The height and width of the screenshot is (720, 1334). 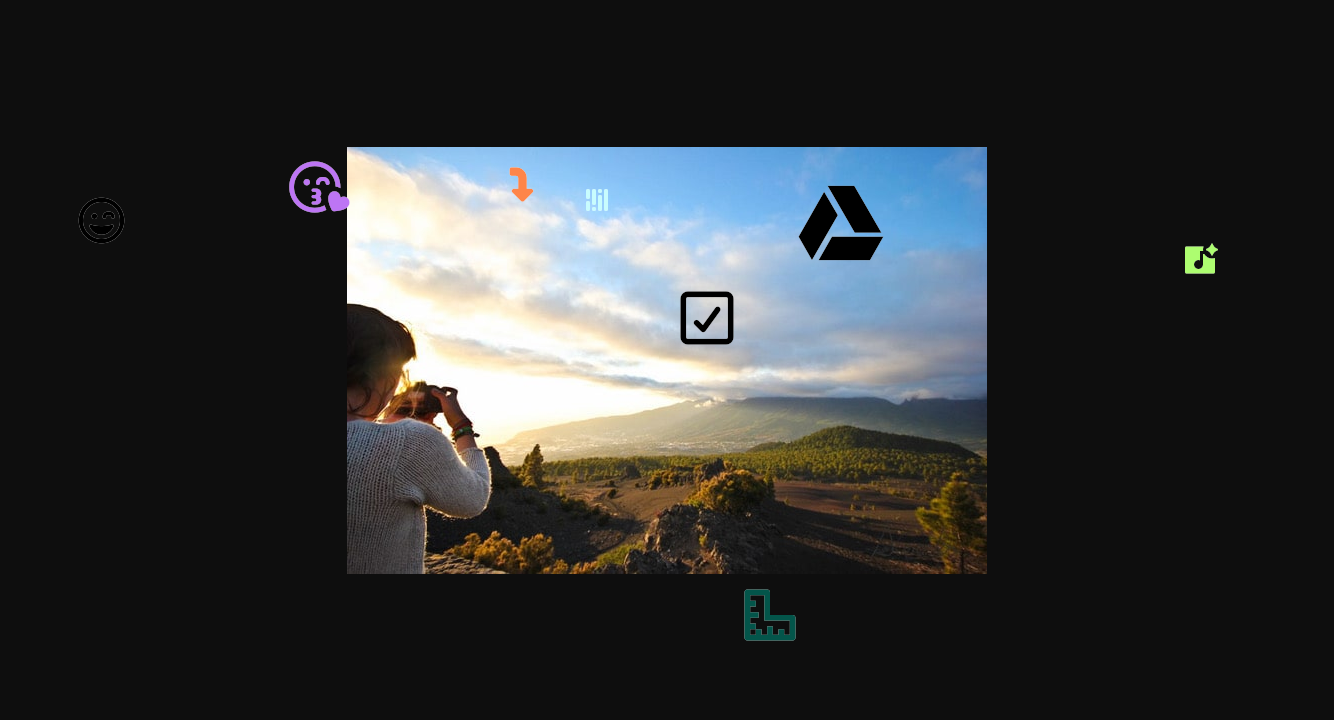 What do you see at coordinates (1200, 260) in the screenshot?
I see `ai-powered music or audio generation` at bounding box center [1200, 260].